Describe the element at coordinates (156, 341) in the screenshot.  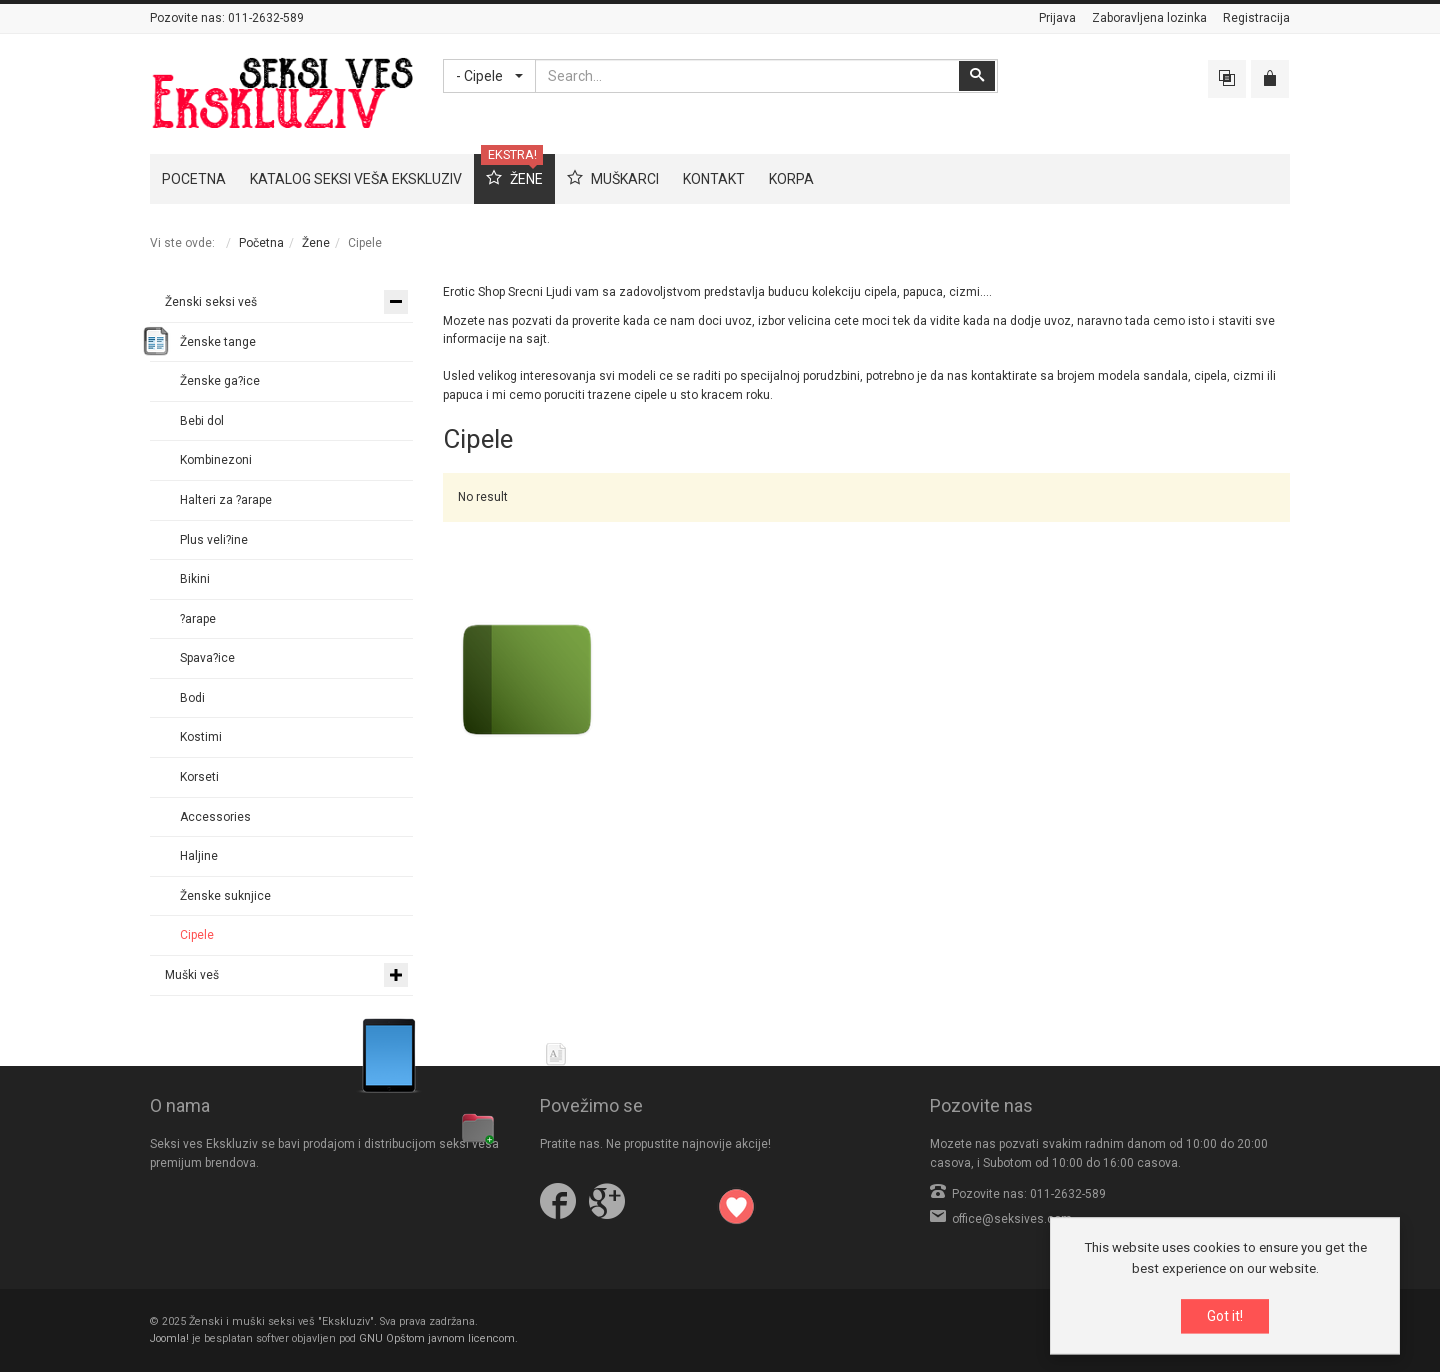
I see `open an opendocument master document file` at that location.